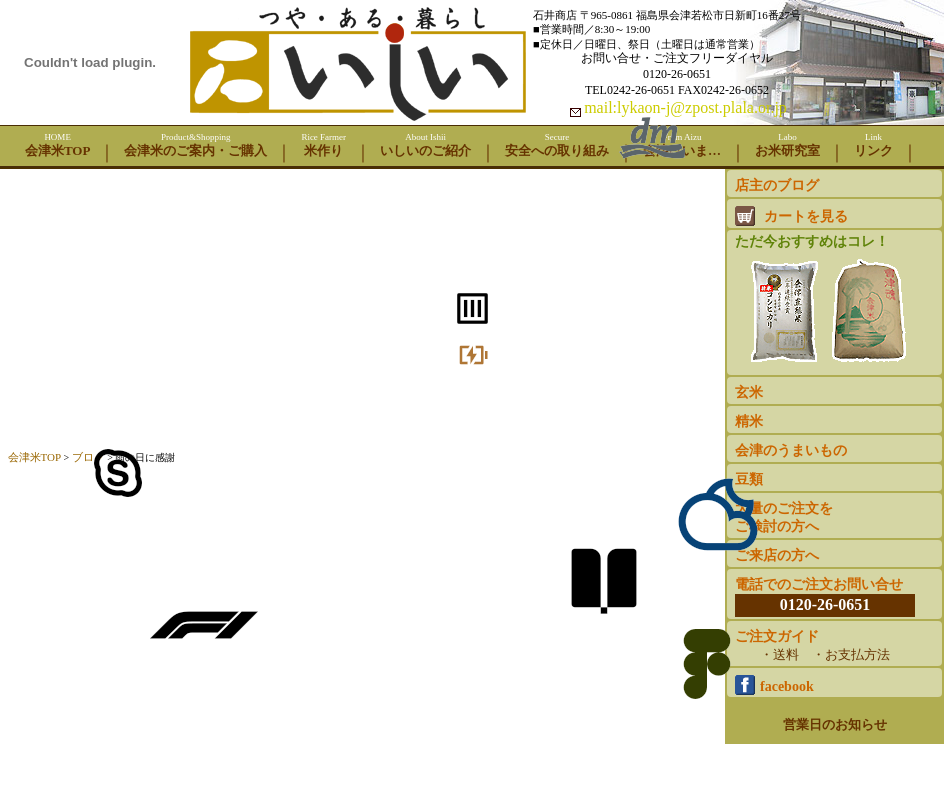 The height and width of the screenshot is (809, 944). What do you see at coordinates (707, 664) in the screenshot?
I see `open figma design app` at bounding box center [707, 664].